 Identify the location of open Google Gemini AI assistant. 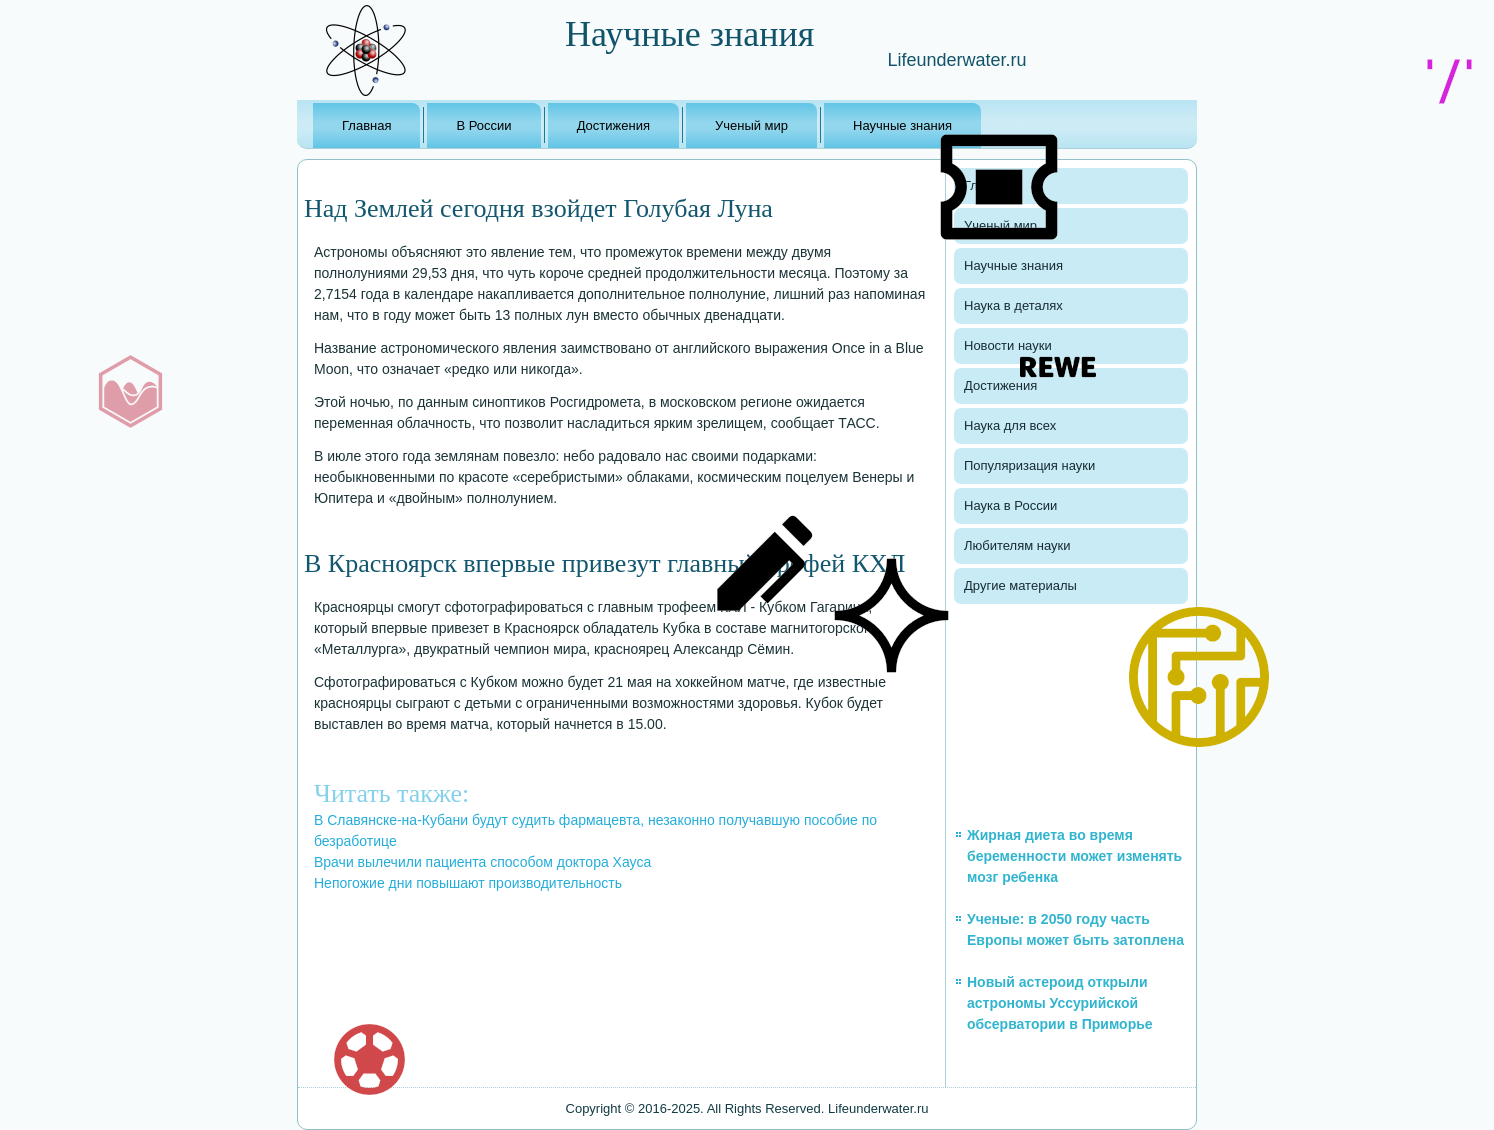
(891, 615).